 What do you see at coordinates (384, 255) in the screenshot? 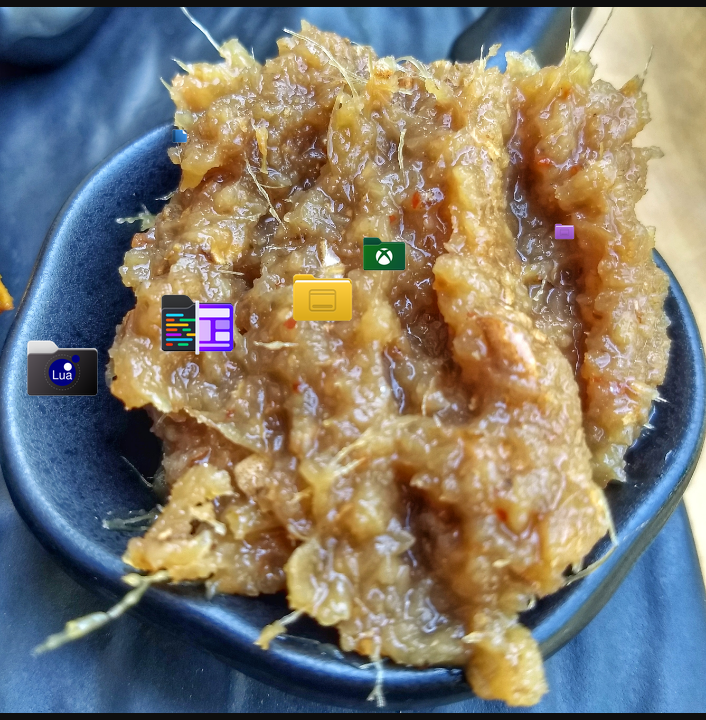
I see `open folder containing Xbox games or apps` at bounding box center [384, 255].